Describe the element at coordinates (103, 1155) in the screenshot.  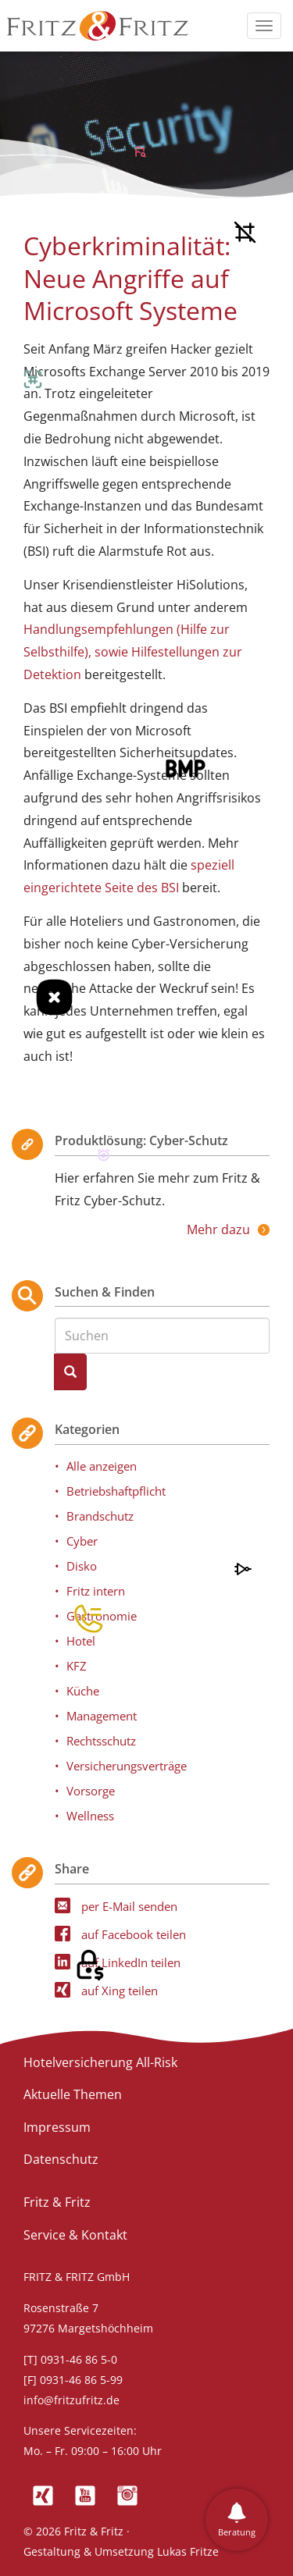
I see `snooze an active alarm` at that location.